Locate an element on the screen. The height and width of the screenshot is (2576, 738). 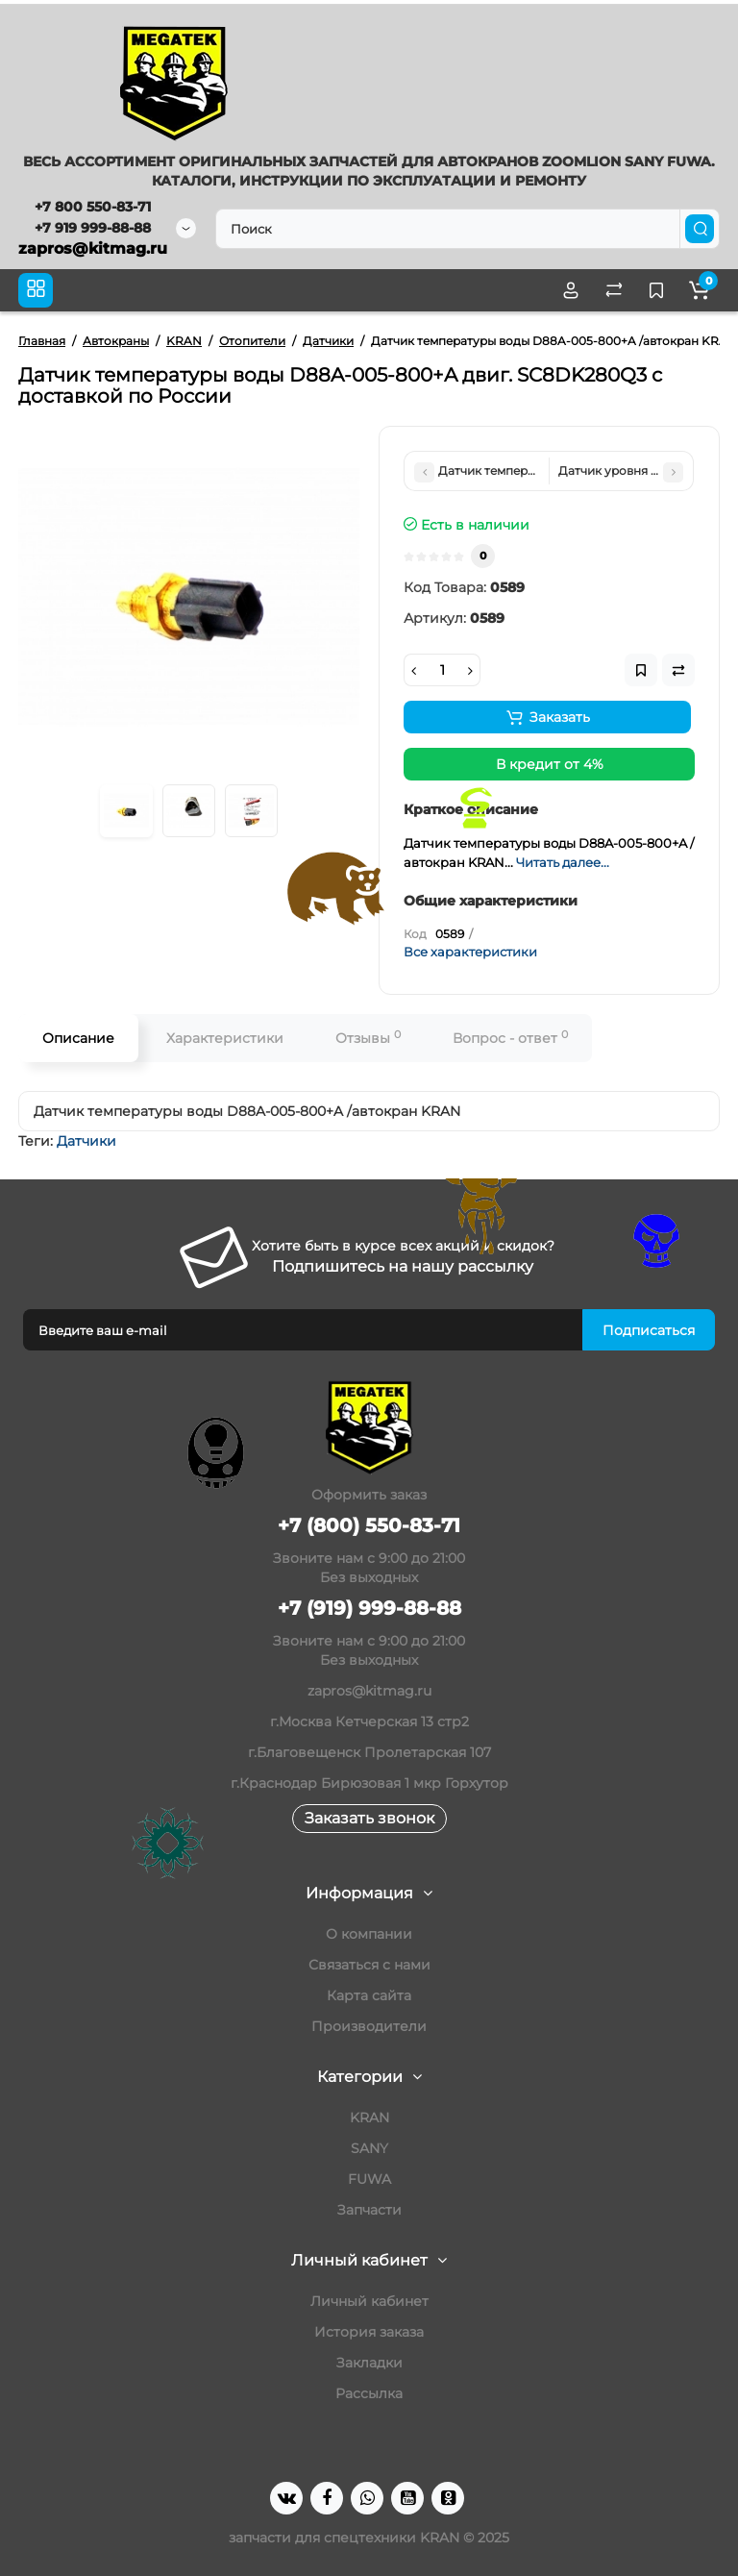
decorative design element or divider is located at coordinates (167, 1843).